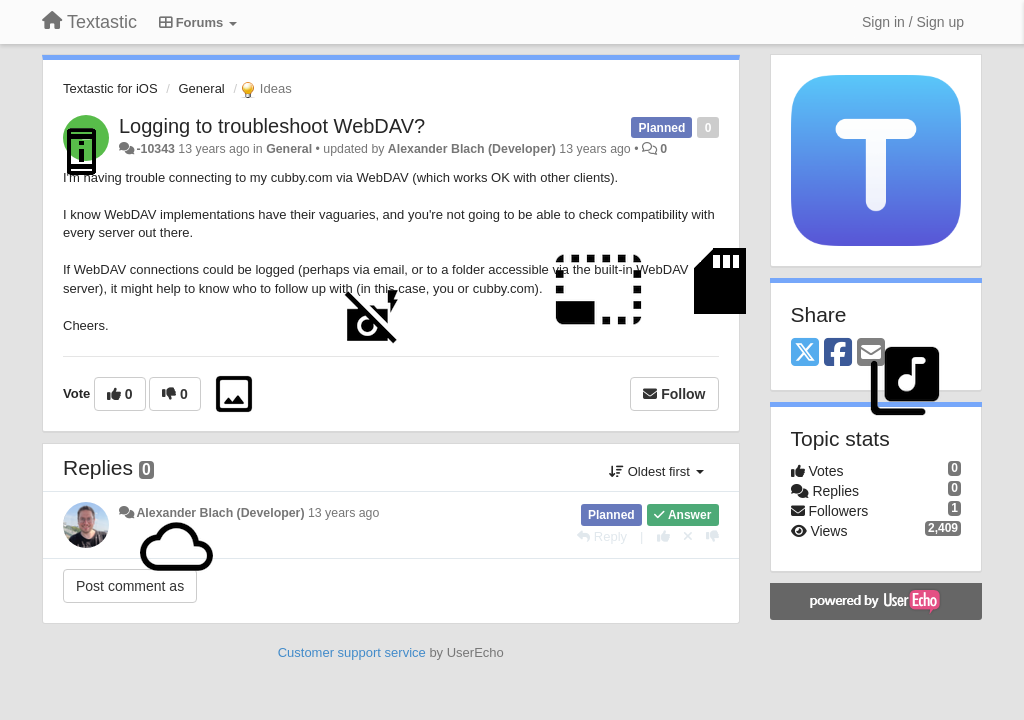 The width and height of the screenshot is (1024, 720). I want to click on view device information, so click(81, 151).